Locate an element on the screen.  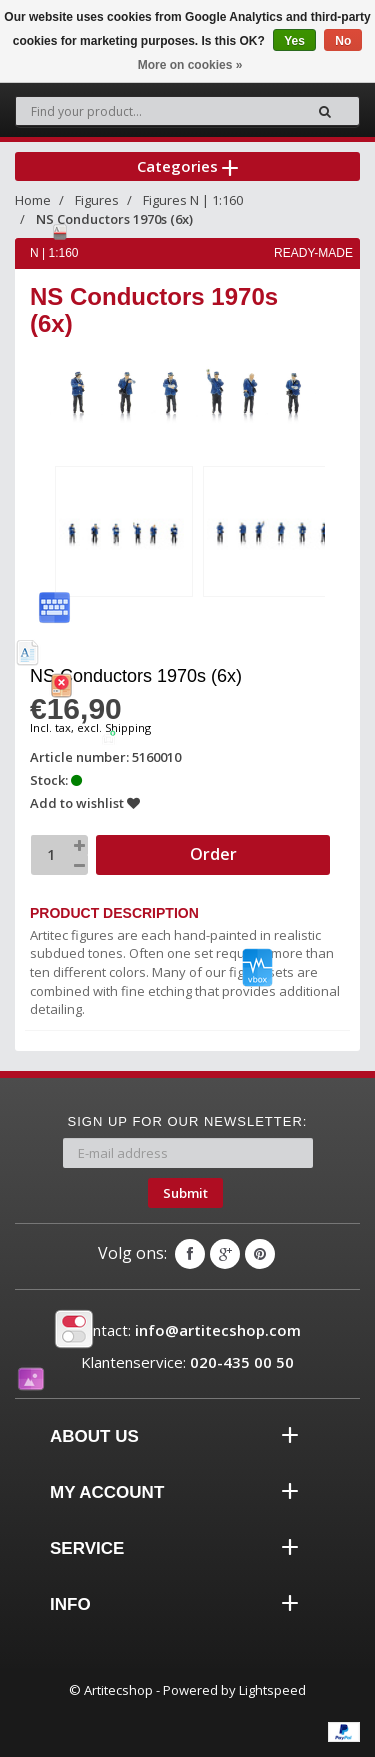
a word processor or text document file is located at coordinates (27, 652).